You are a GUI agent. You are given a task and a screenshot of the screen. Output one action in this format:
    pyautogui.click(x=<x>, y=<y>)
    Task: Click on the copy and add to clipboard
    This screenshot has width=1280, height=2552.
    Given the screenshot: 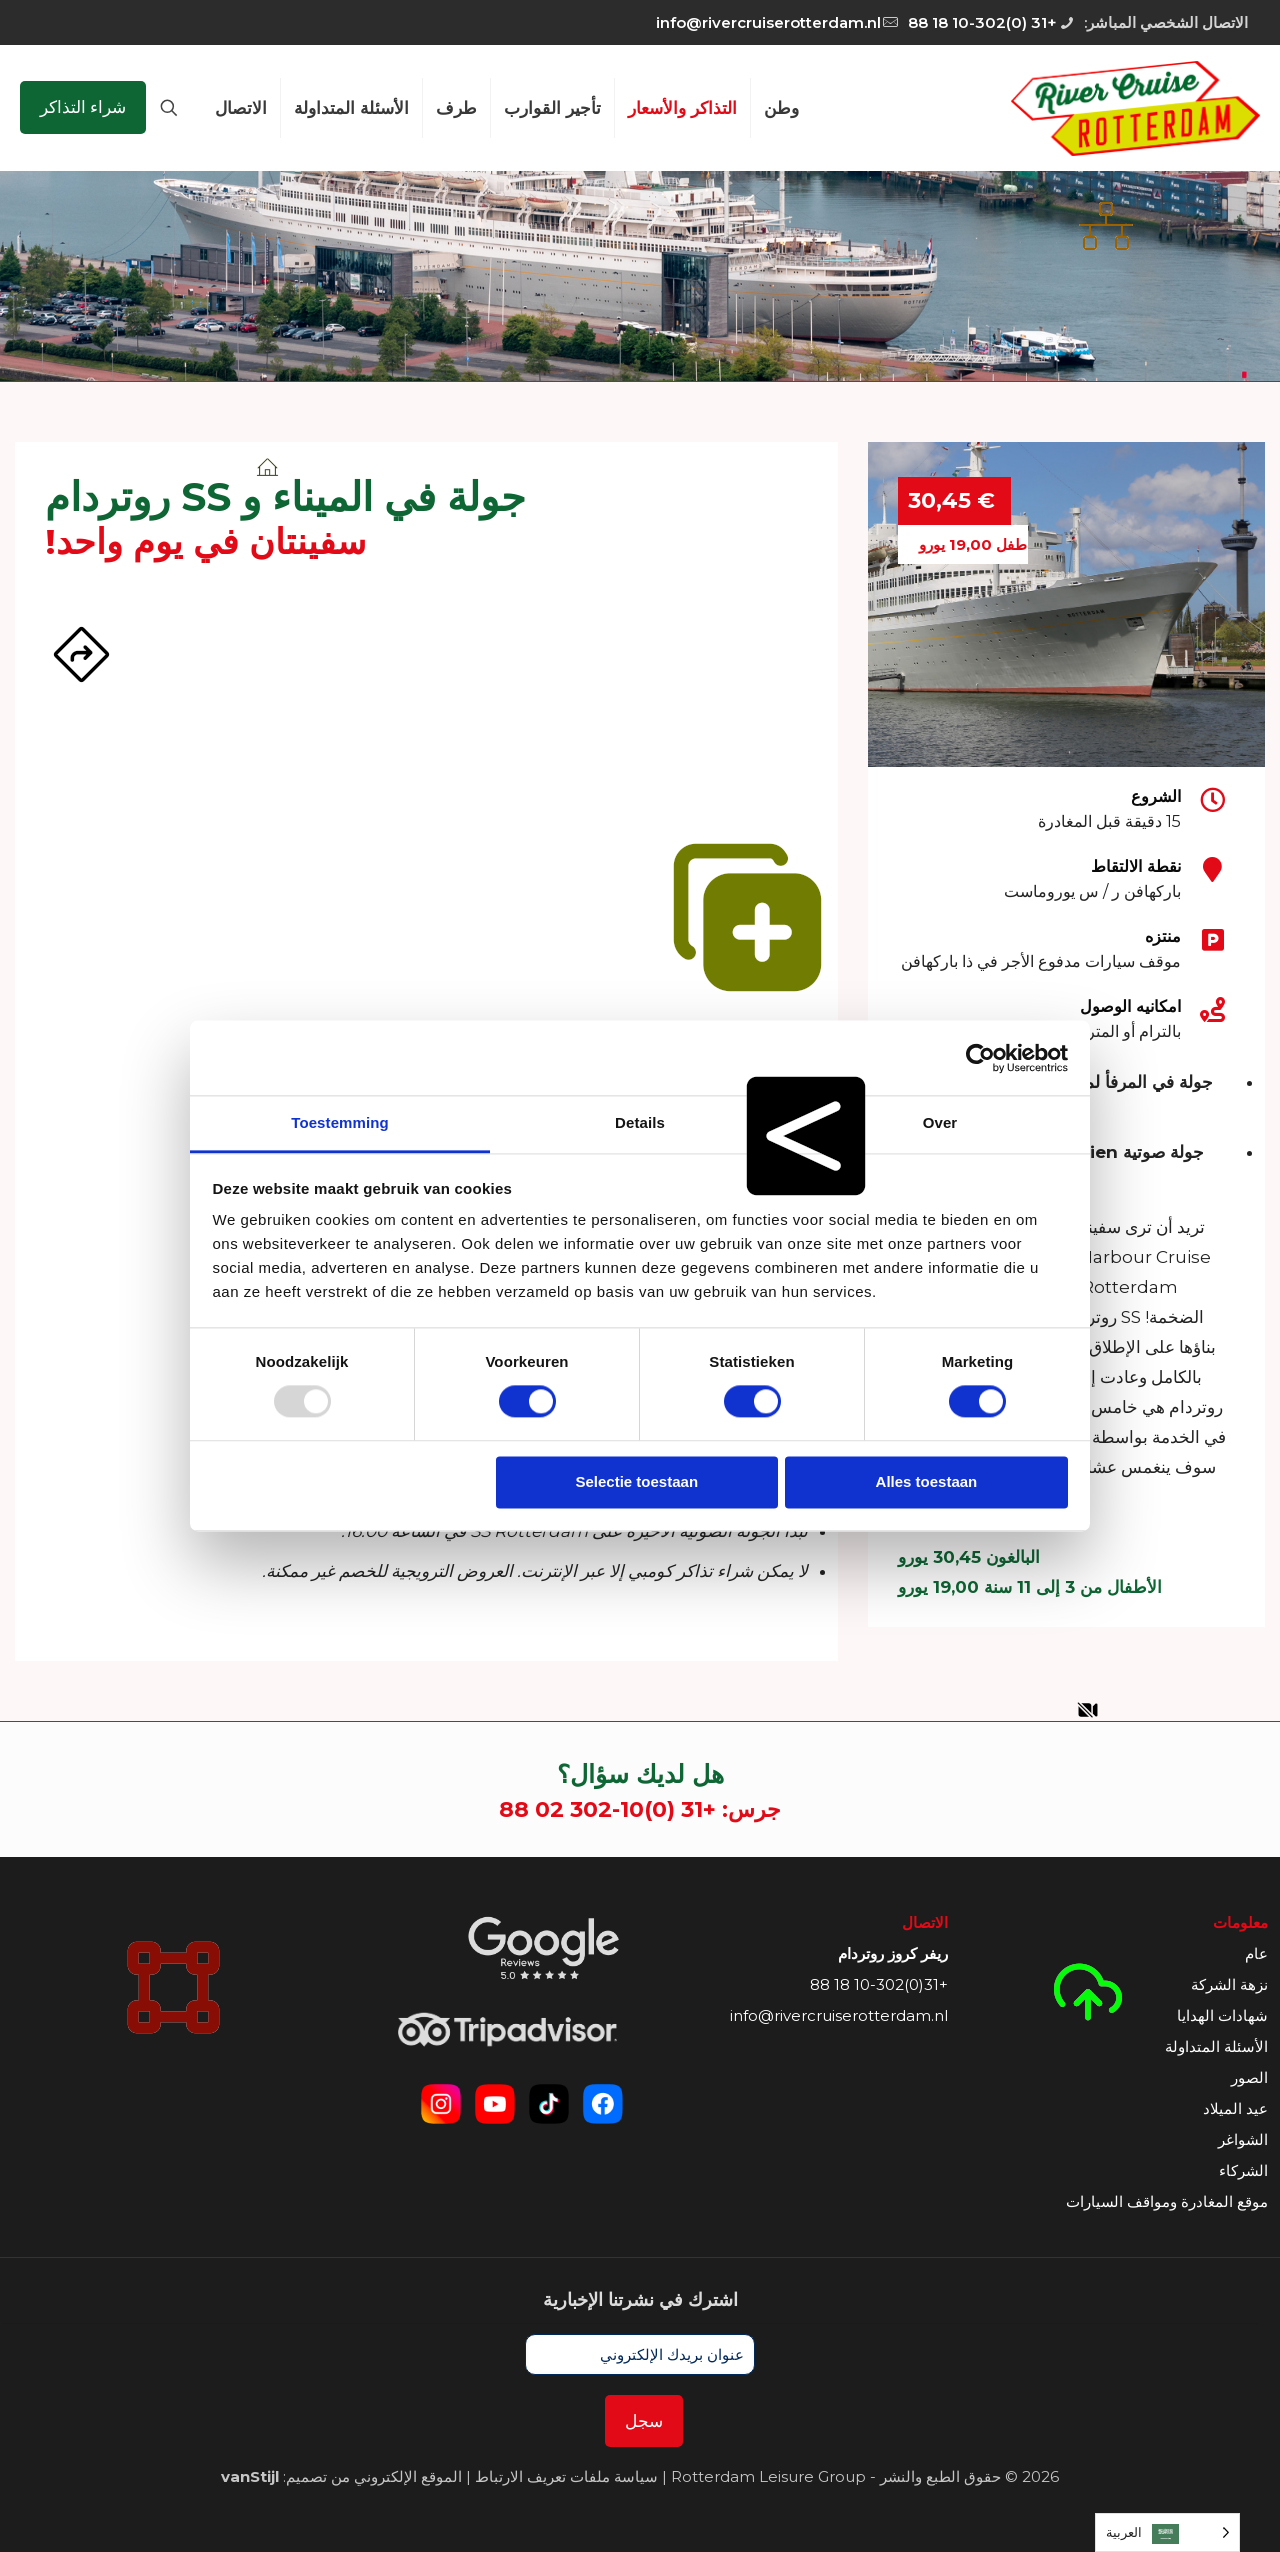 What is the action you would take?
    pyautogui.click(x=747, y=917)
    